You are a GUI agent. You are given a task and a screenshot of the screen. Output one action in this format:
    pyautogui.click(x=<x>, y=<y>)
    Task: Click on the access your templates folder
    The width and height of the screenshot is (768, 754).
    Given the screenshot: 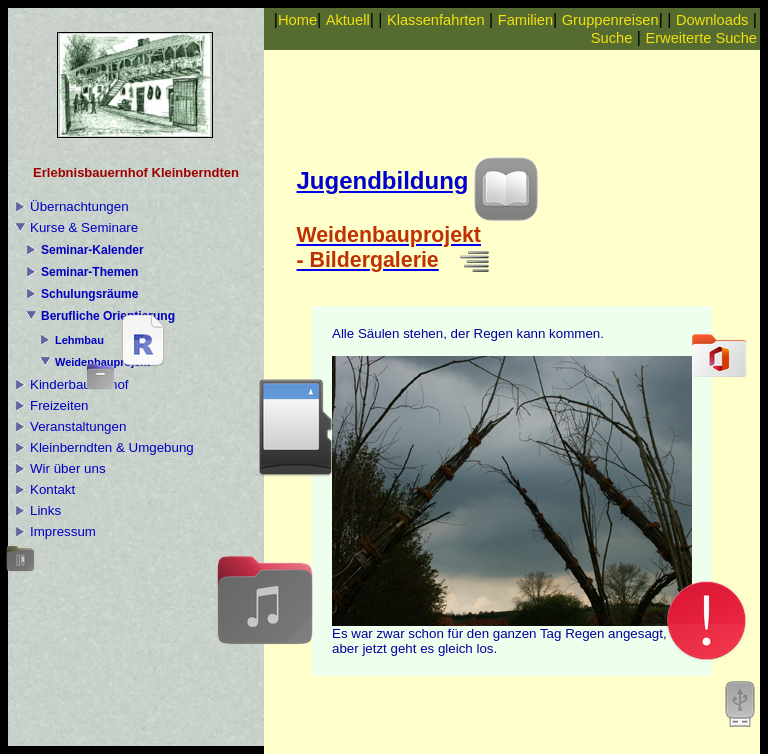 What is the action you would take?
    pyautogui.click(x=20, y=558)
    